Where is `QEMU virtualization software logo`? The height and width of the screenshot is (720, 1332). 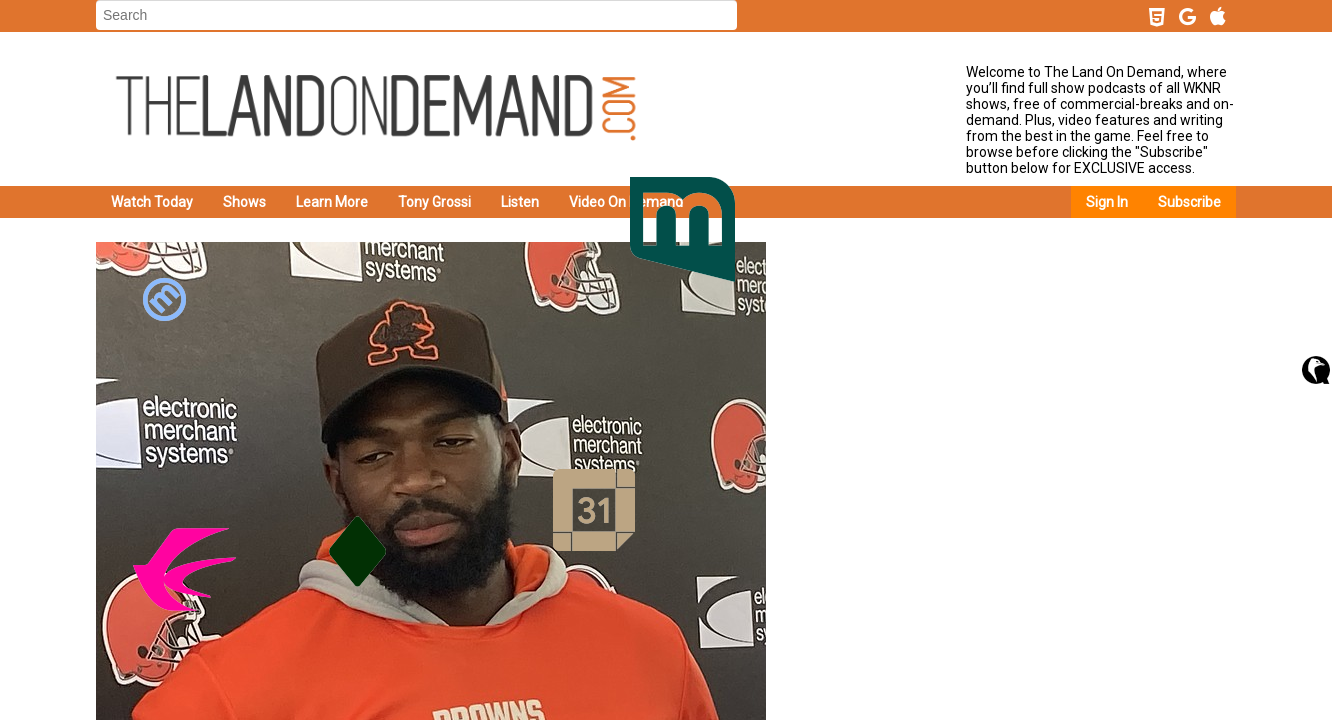 QEMU virtualization software logo is located at coordinates (1316, 370).